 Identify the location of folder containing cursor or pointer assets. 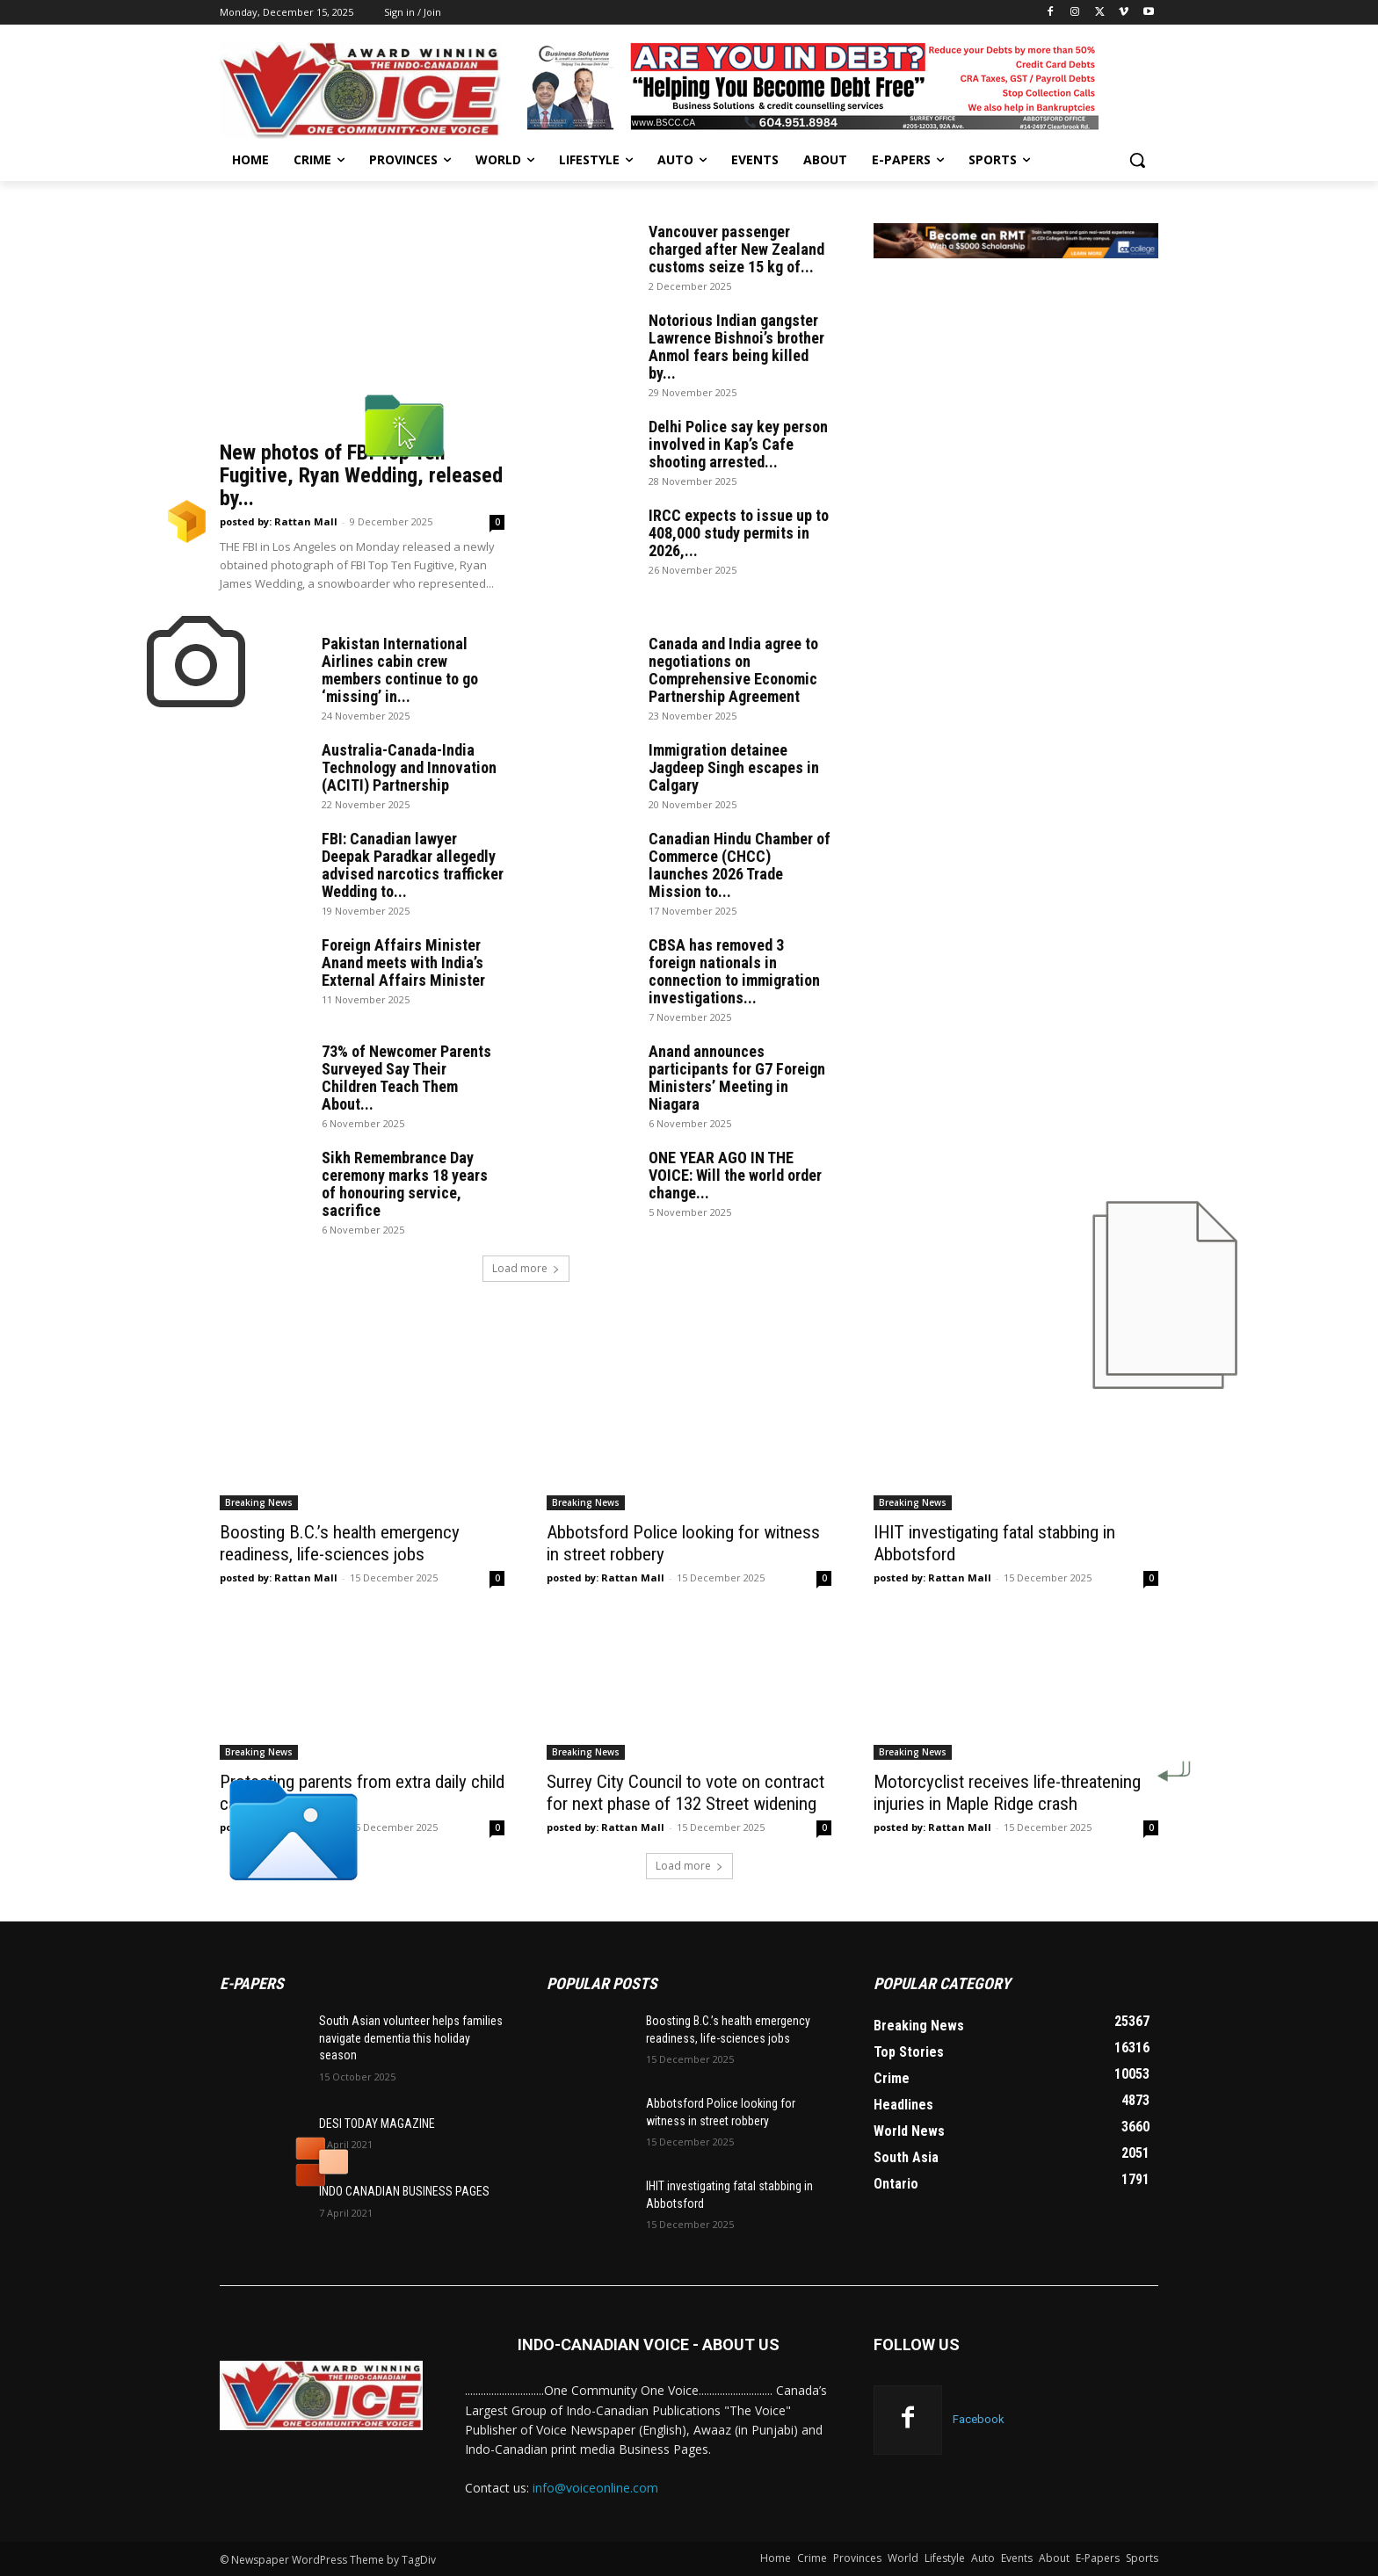
(404, 428).